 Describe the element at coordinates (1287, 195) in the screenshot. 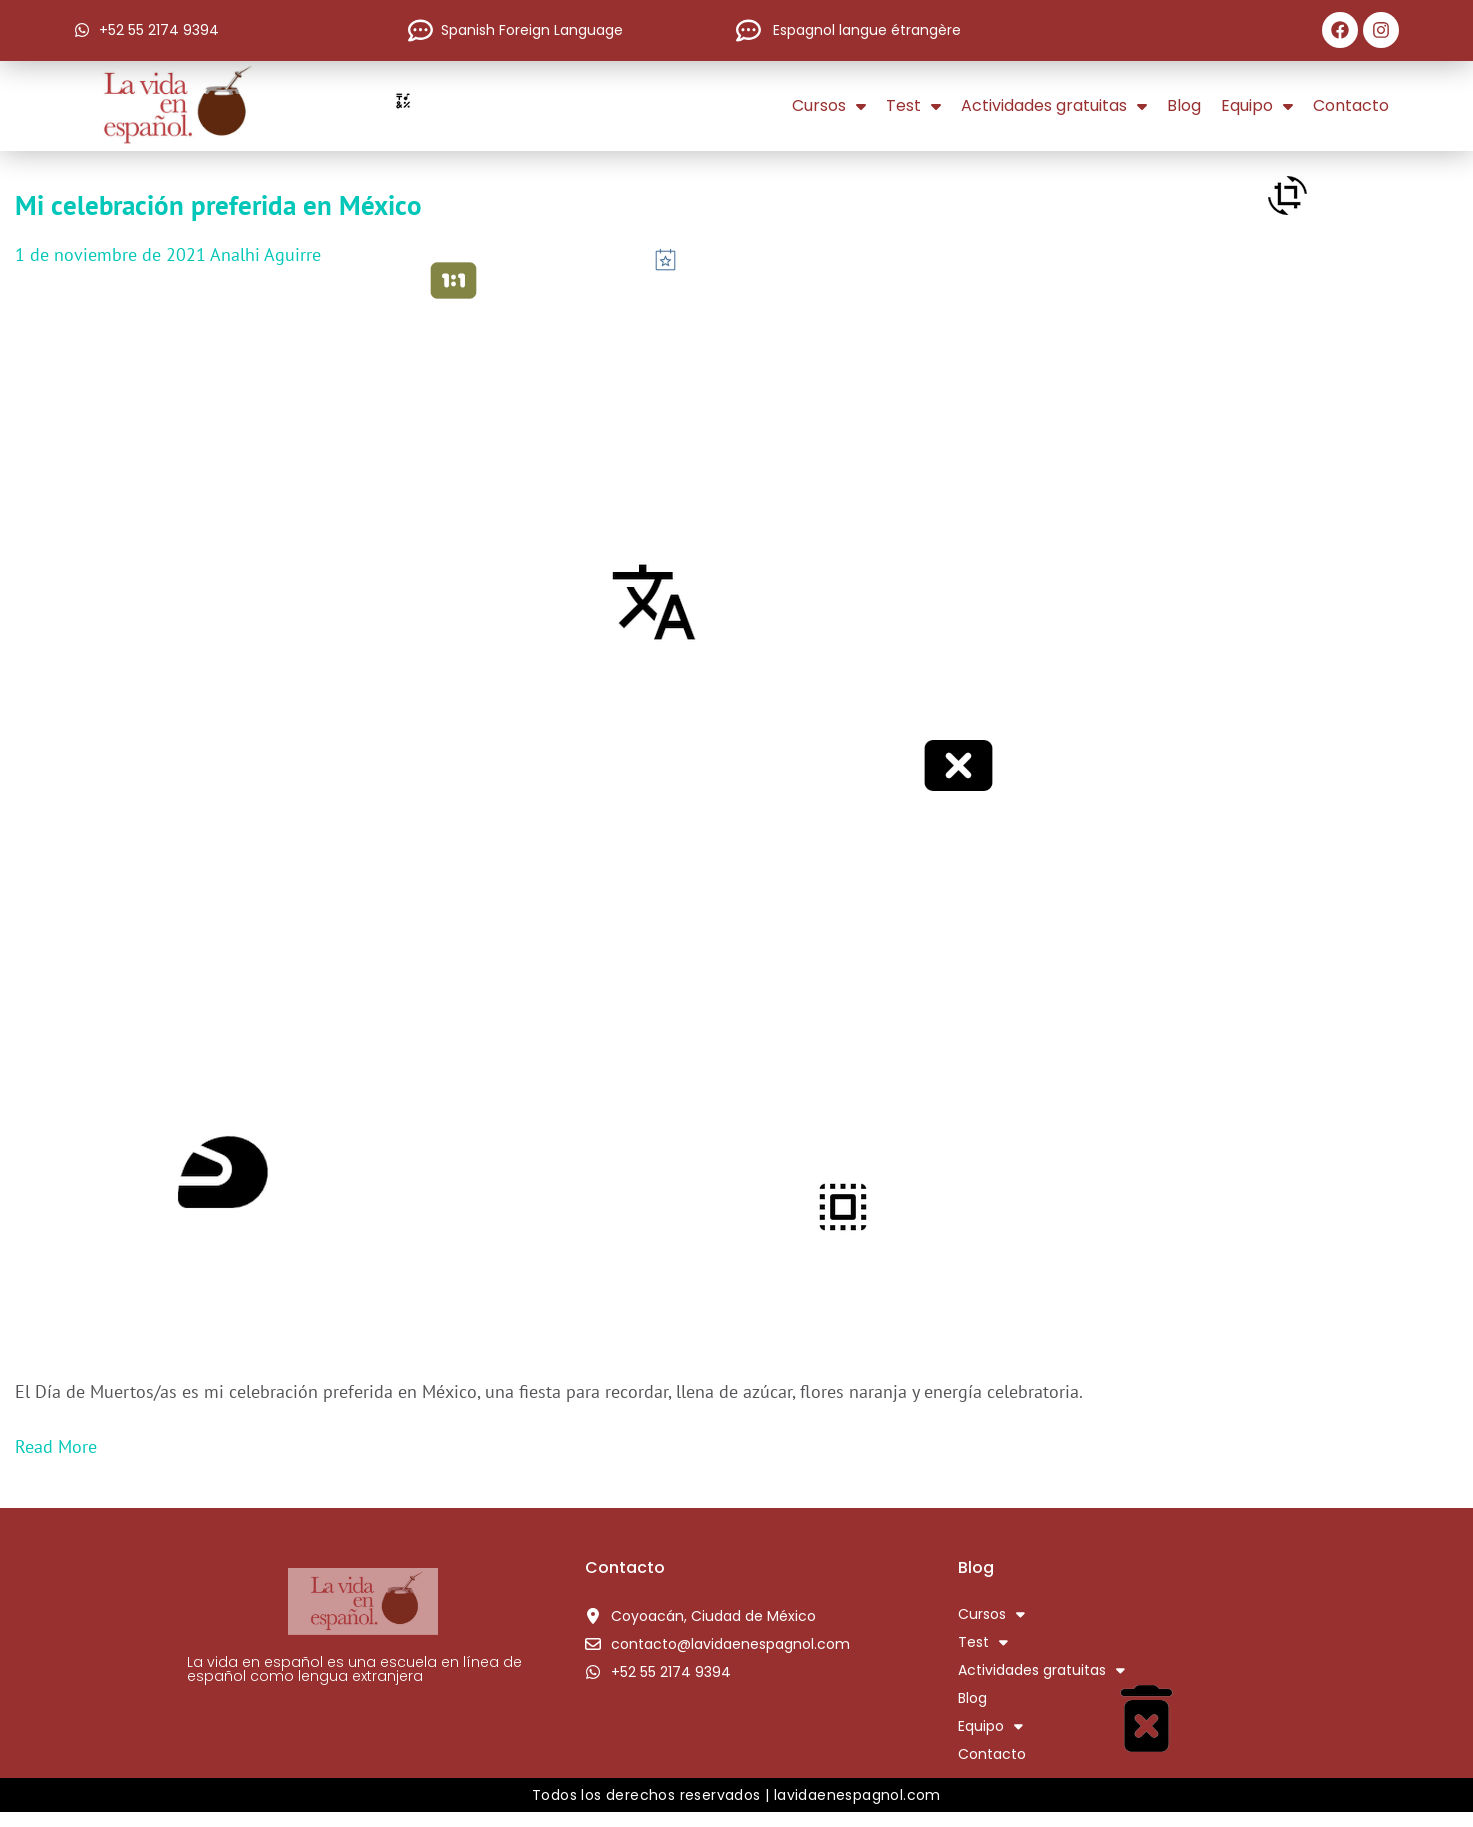

I see `rotate and crop an image` at that location.